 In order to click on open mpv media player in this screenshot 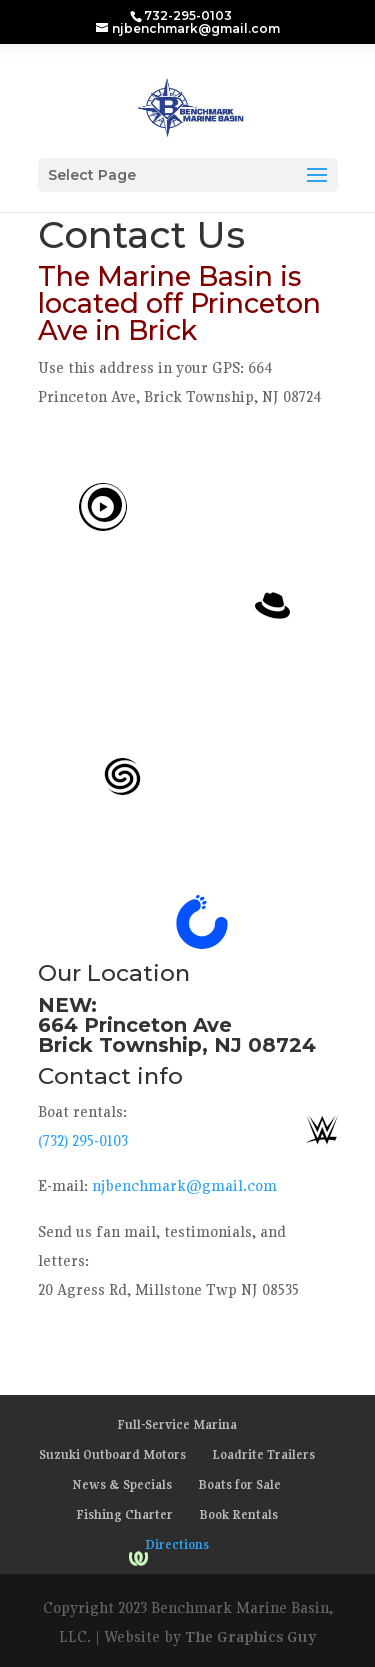, I will do `click(103, 507)`.